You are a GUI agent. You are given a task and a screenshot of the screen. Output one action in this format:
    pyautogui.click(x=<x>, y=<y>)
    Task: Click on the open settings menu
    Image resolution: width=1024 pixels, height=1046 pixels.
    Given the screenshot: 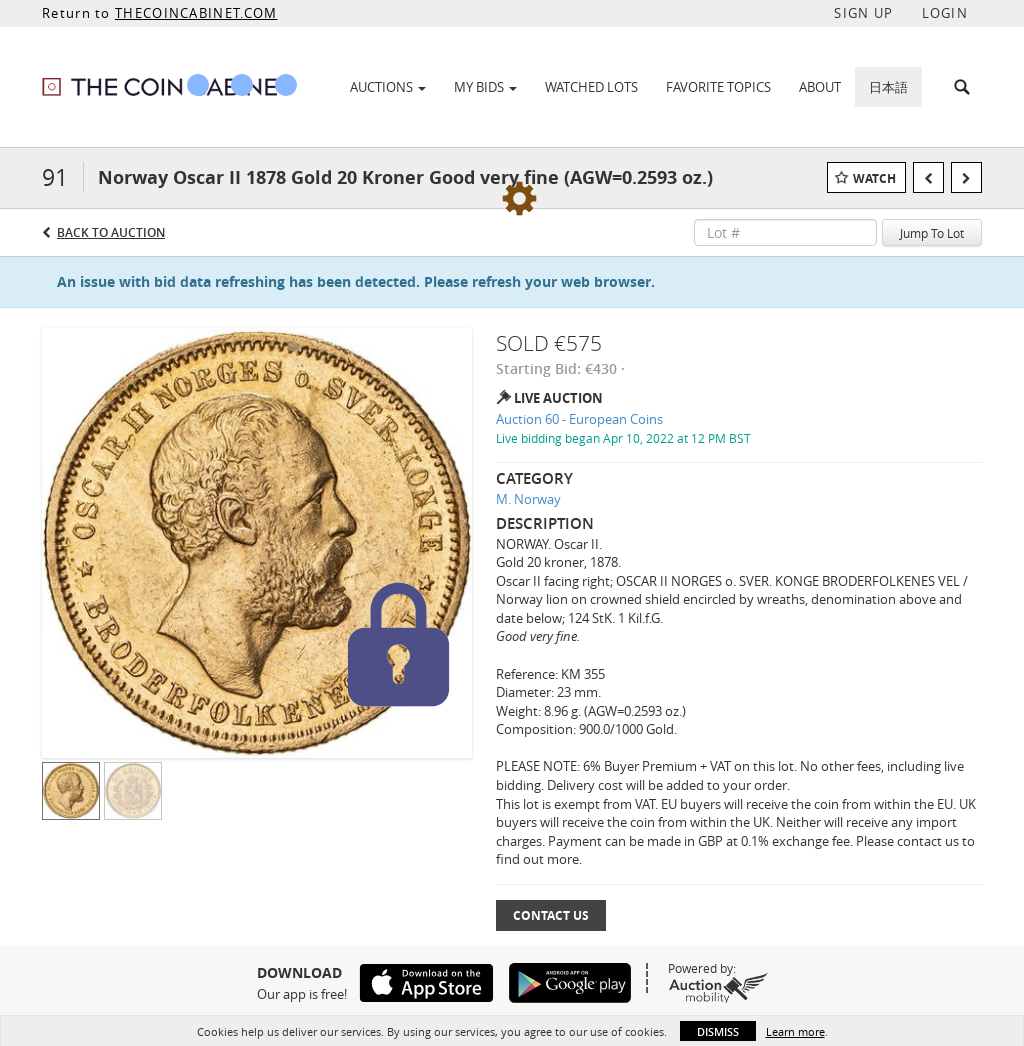 What is the action you would take?
    pyautogui.click(x=519, y=198)
    